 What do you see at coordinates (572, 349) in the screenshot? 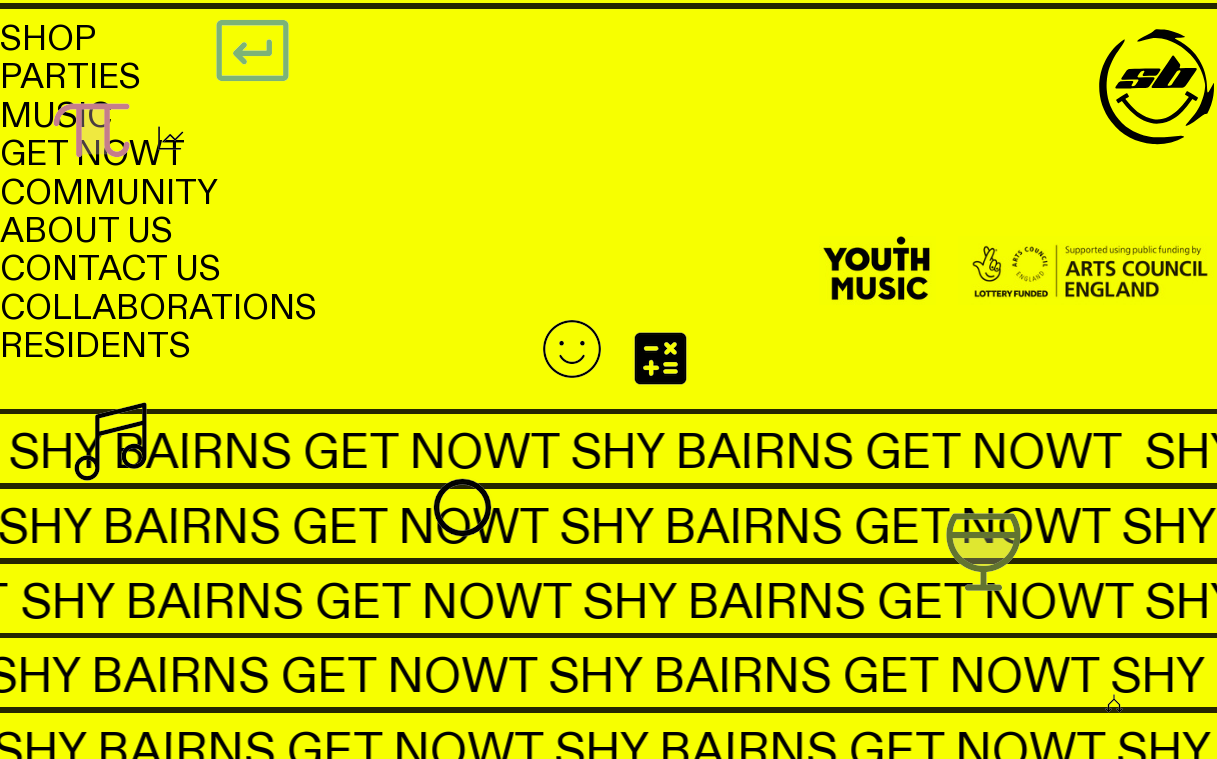
I see `add an emoji or reaction` at bounding box center [572, 349].